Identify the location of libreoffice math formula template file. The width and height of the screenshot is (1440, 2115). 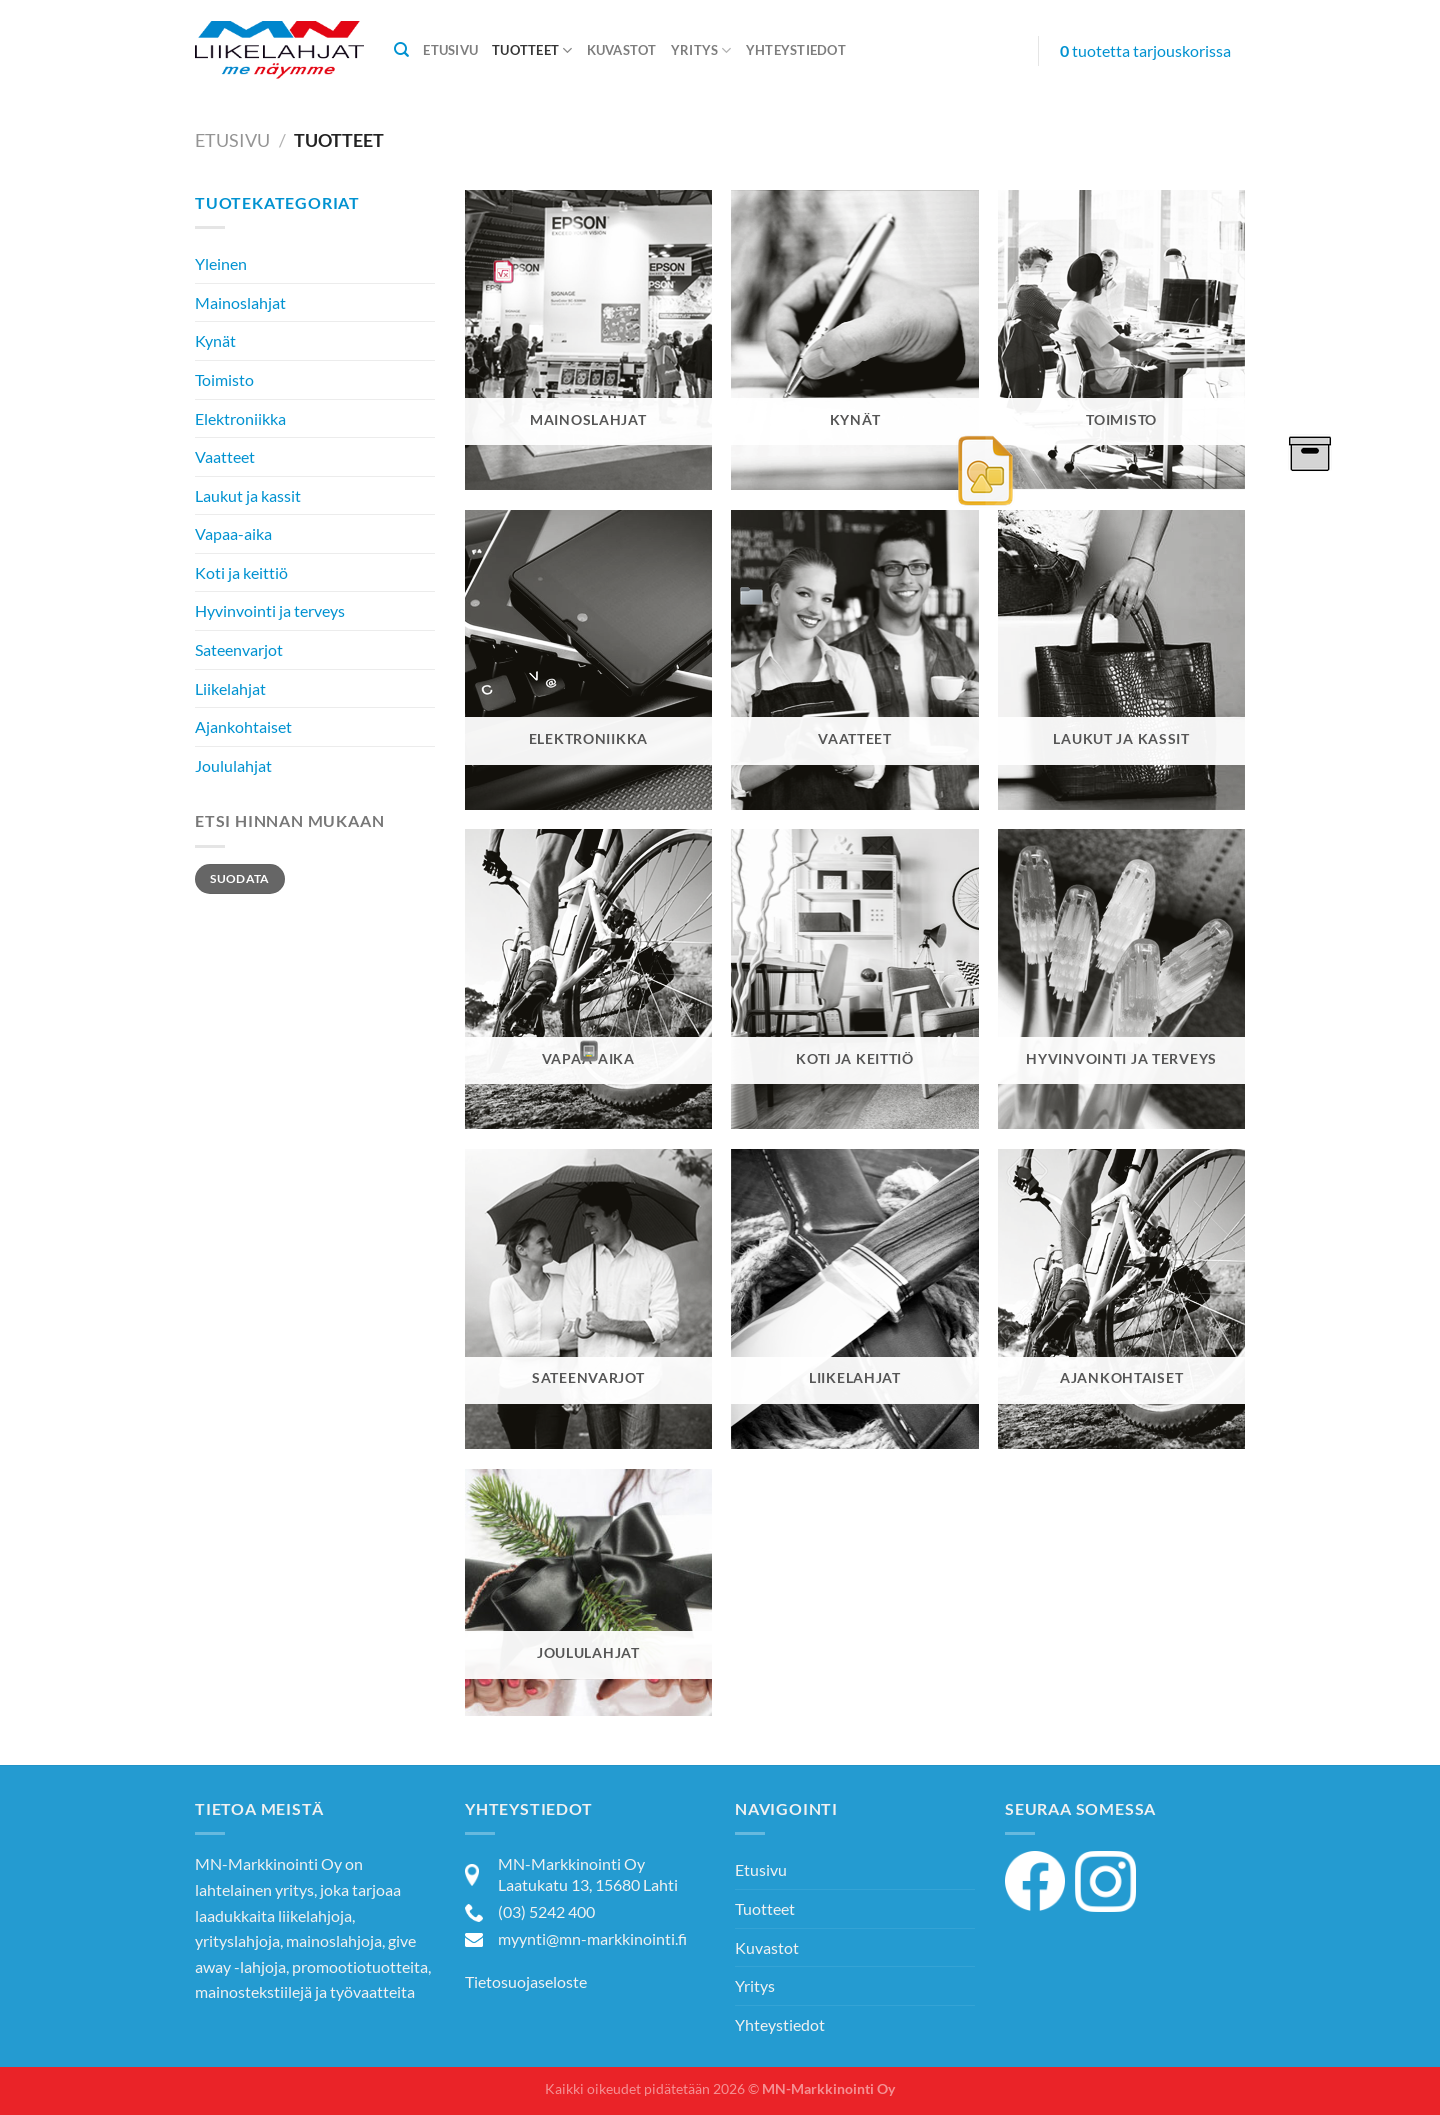
(503, 271).